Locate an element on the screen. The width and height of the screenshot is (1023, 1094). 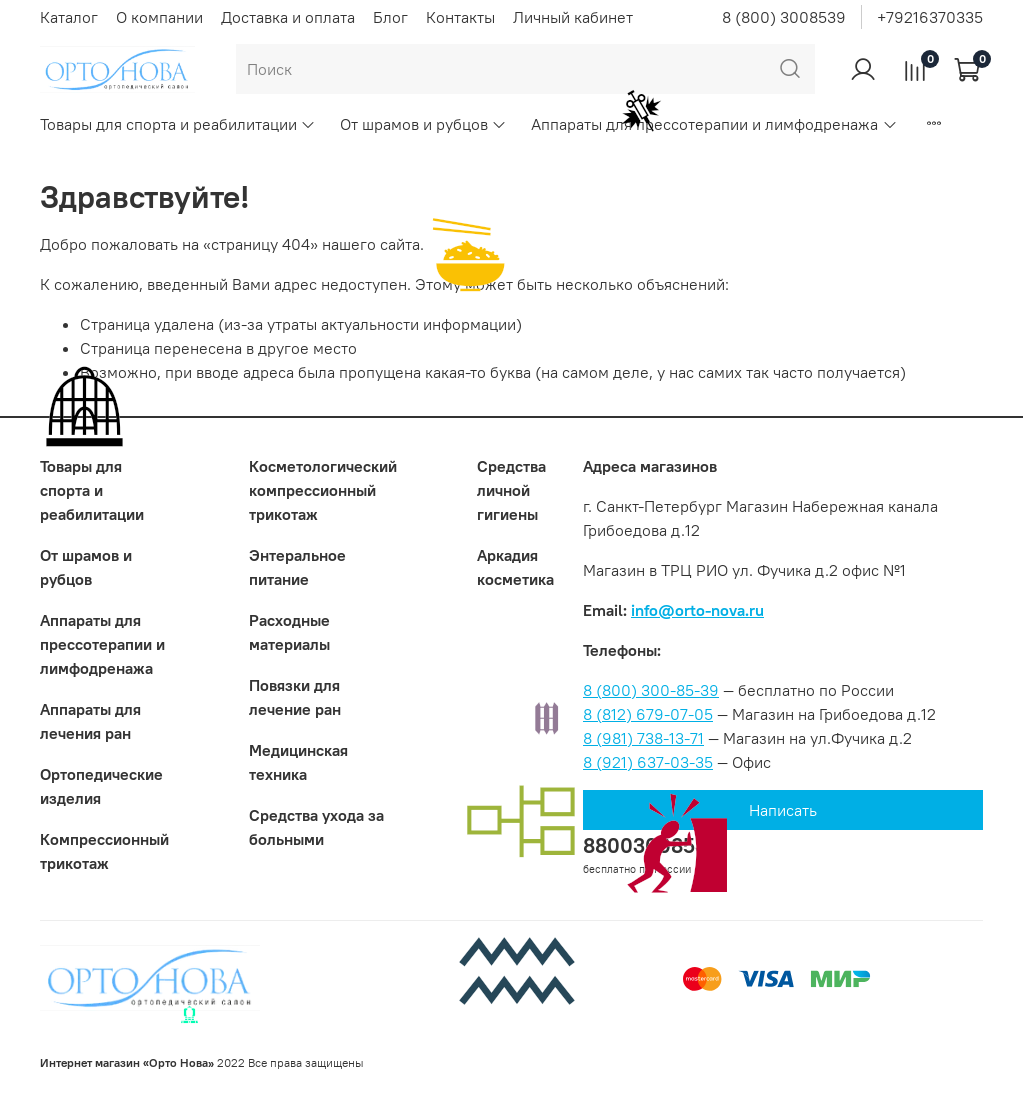
push to activate or move an object is located at coordinates (677, 842).